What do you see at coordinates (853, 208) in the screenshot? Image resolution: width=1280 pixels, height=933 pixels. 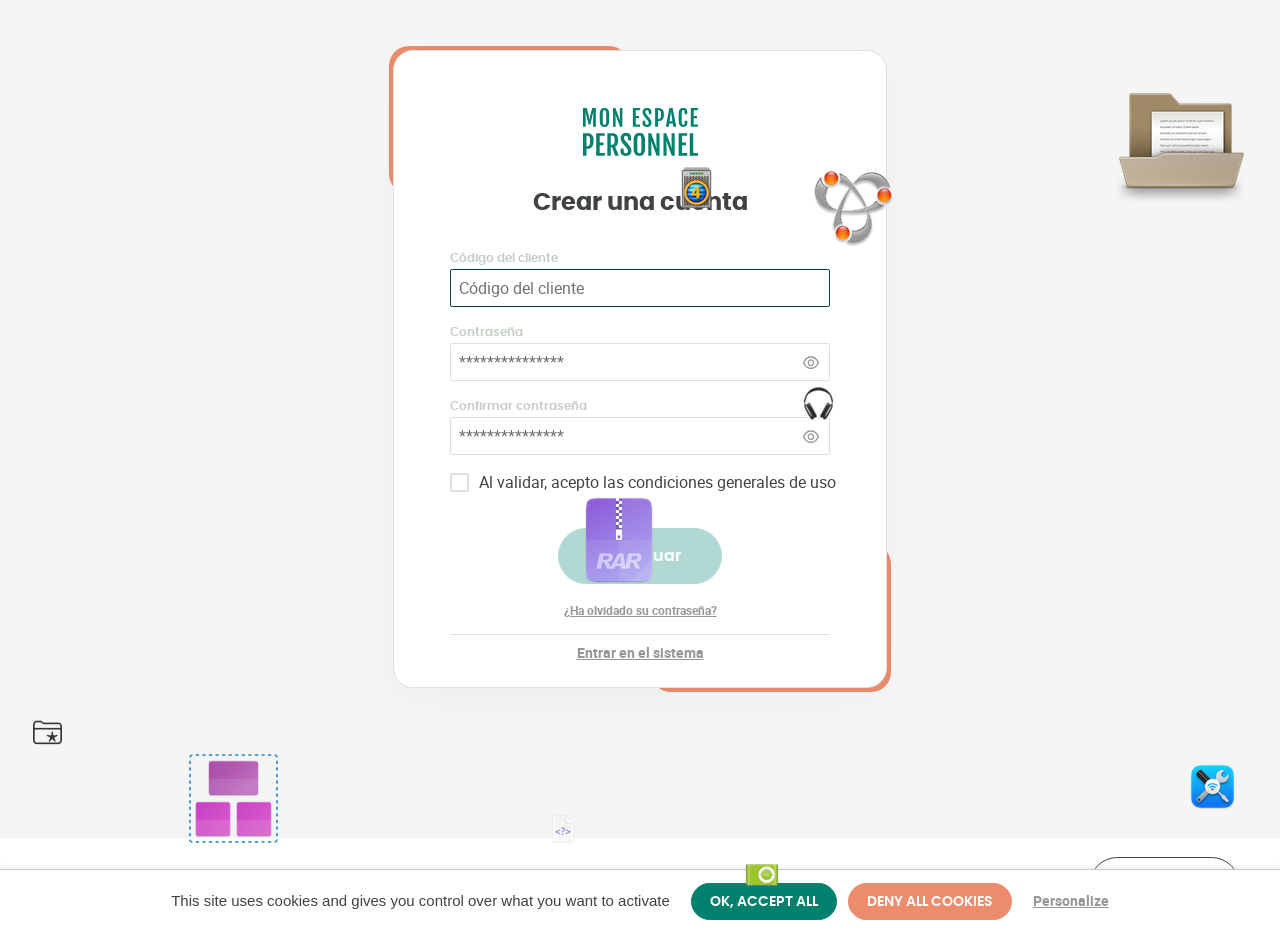 I see `access bonjour network discovery settings` at bounding box center [853, 208].